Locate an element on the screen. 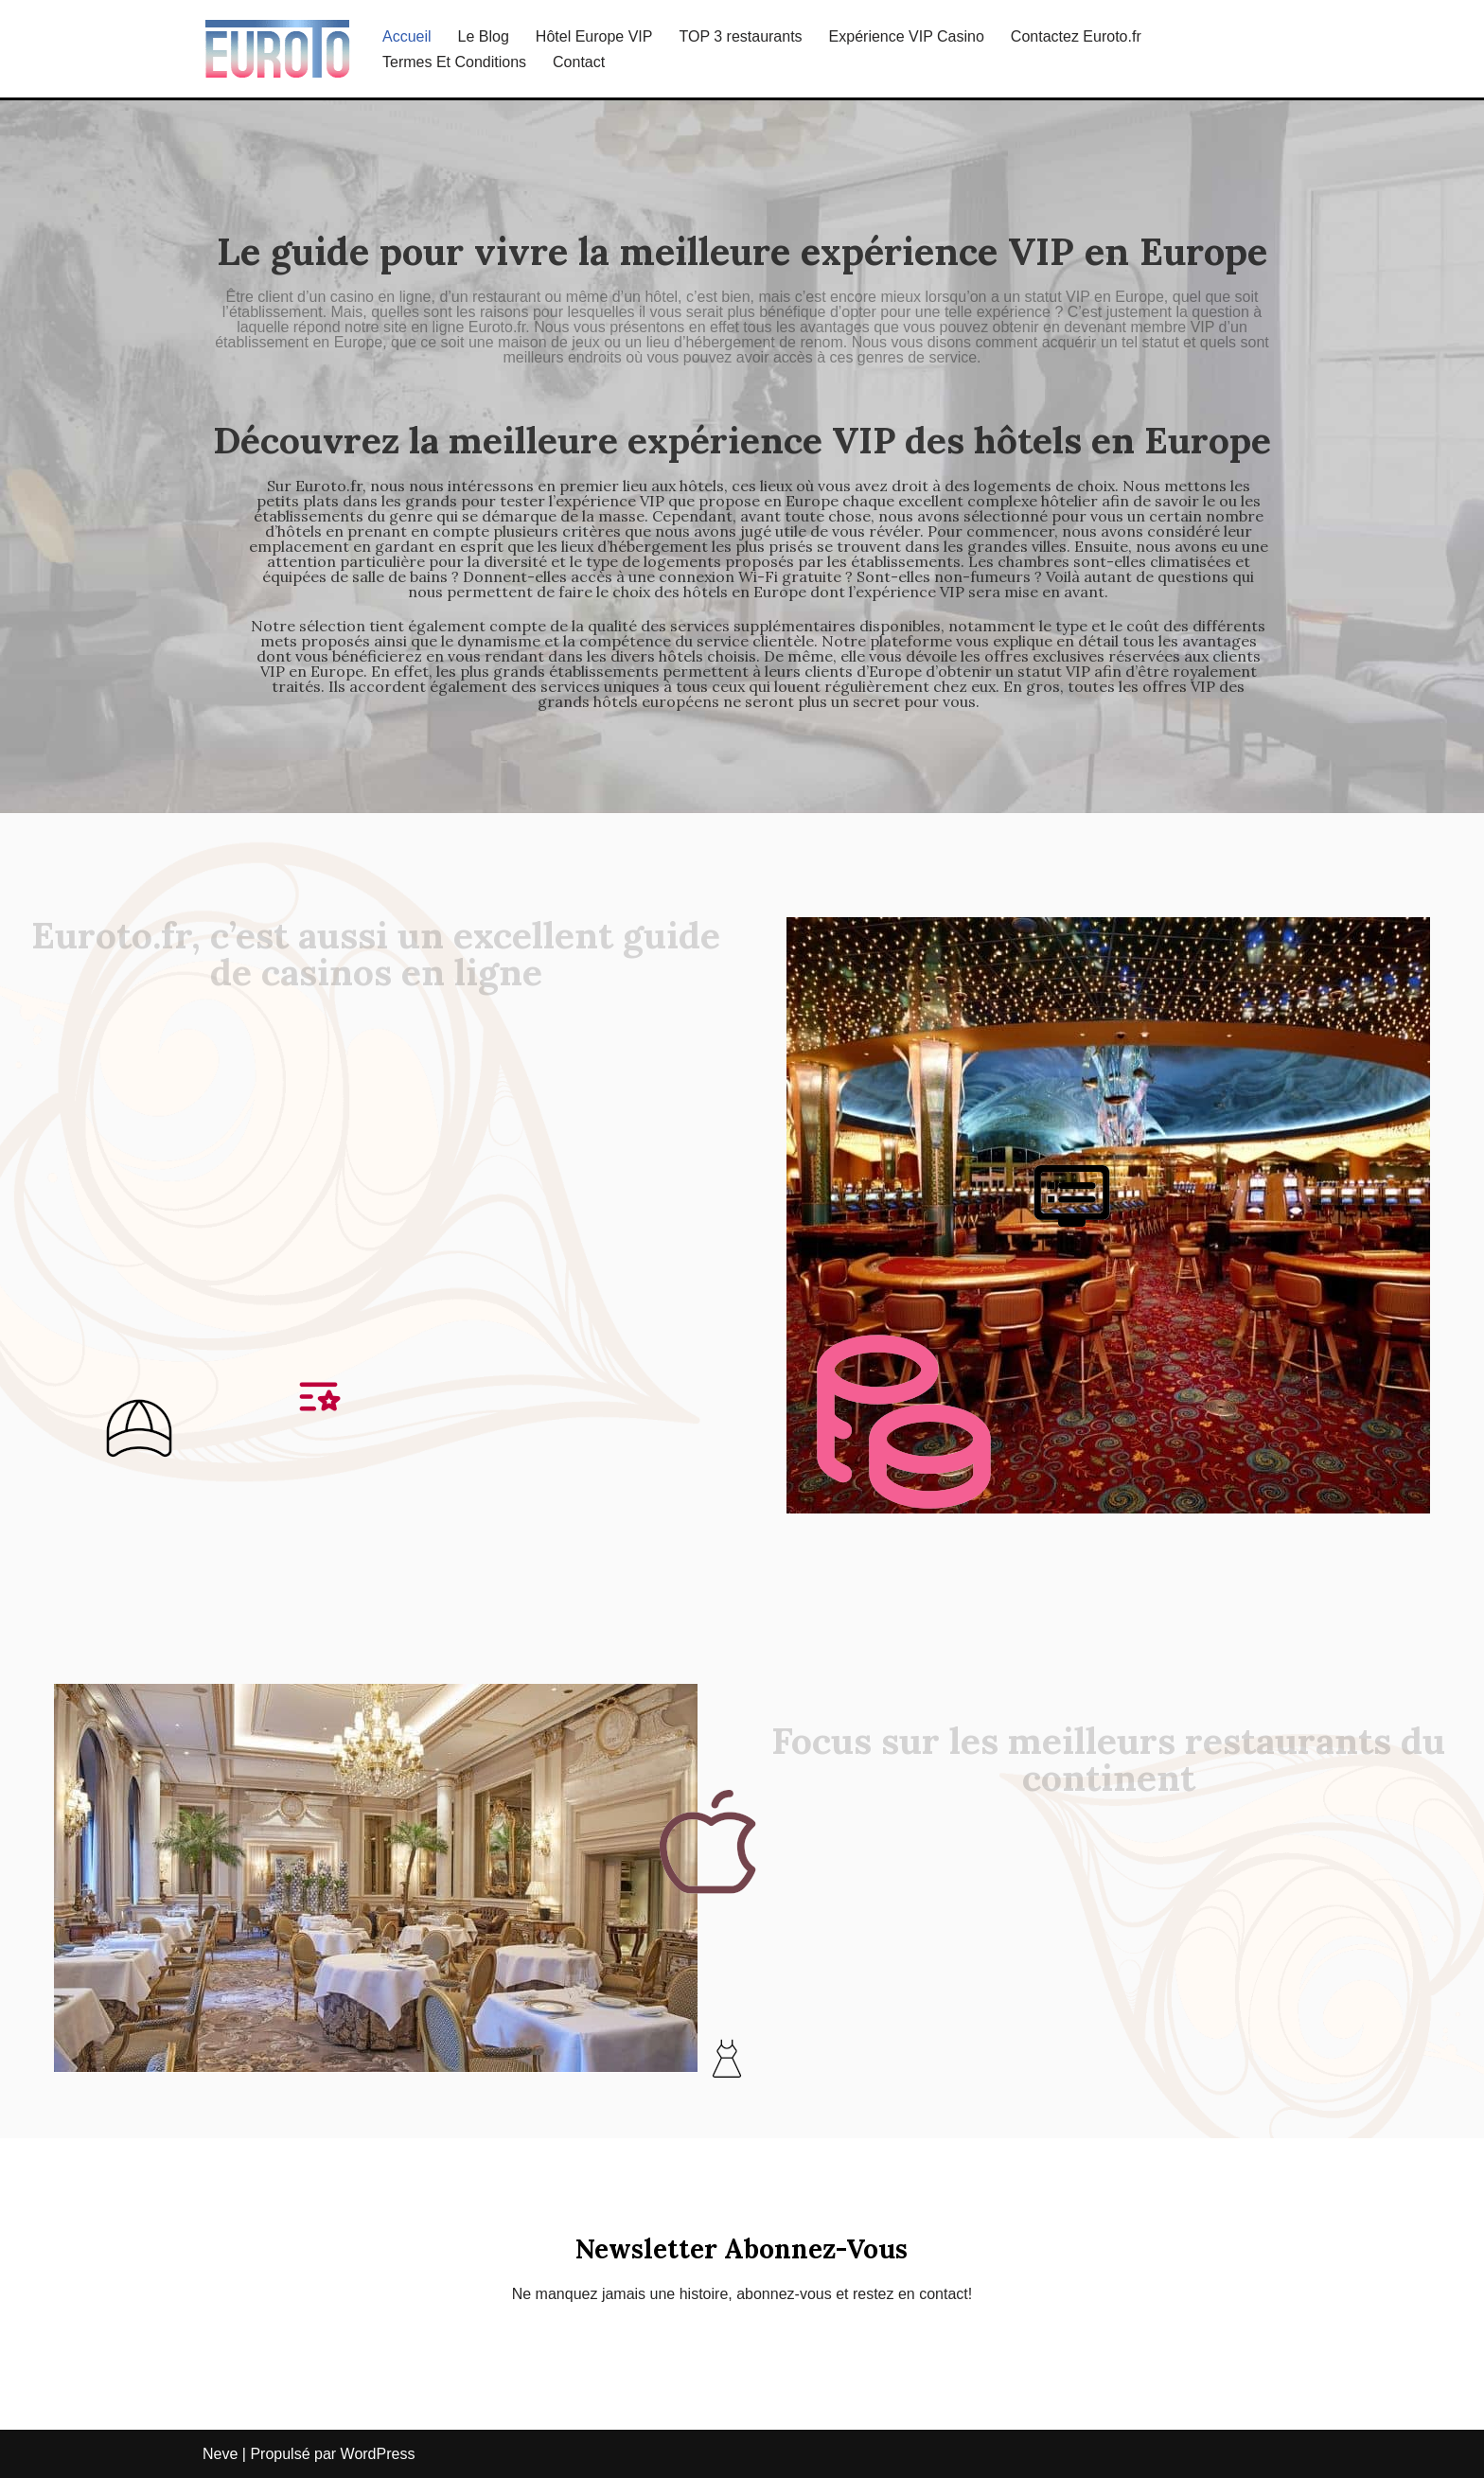 The height and width of the screenshot is (2478, 1484). select headwear or cap accessory is located at coordinates (139, 1432).